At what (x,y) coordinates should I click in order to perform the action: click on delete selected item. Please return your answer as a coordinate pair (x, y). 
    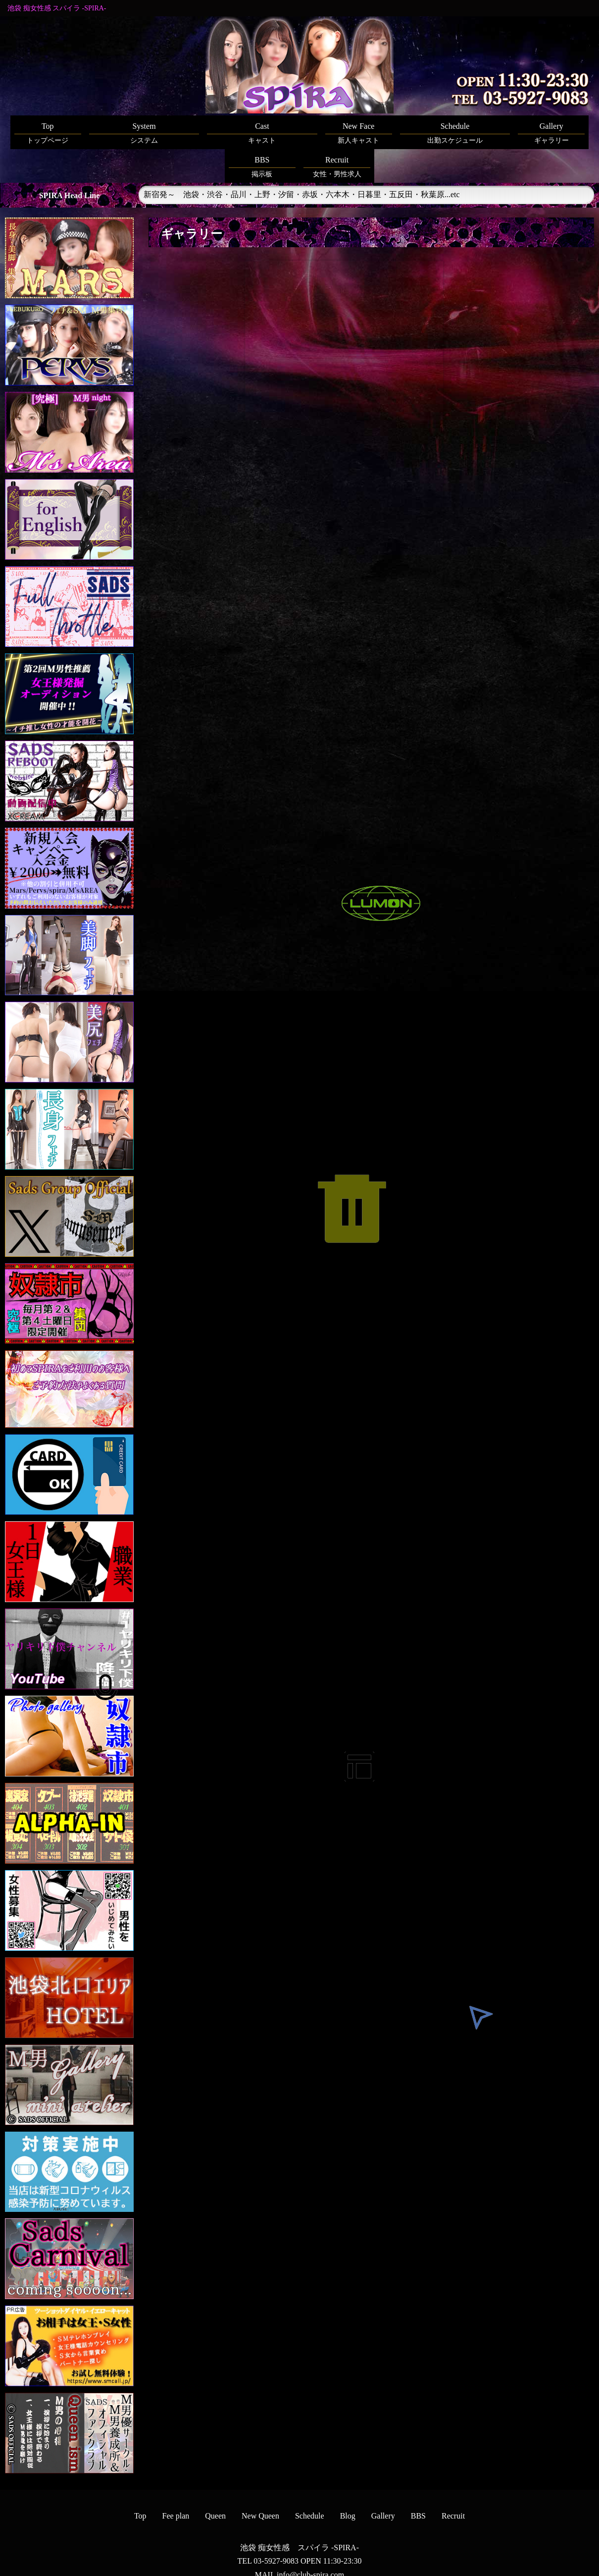
    Looking at the image, I should click on (352, 1209).